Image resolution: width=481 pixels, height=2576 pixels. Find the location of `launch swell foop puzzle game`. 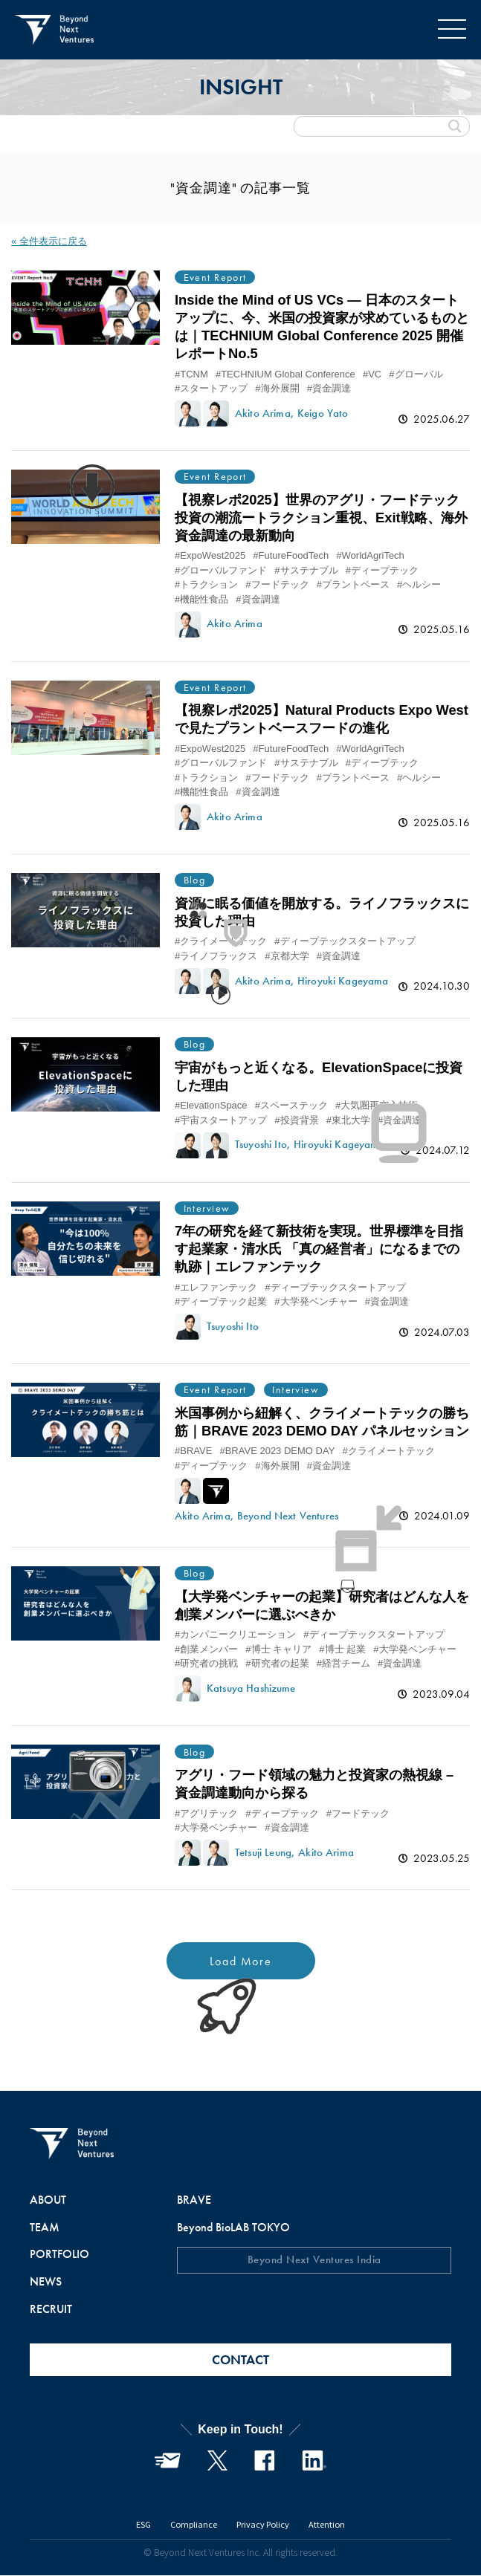

launch swell foop puzzle game is located at coordinates (198, 910).